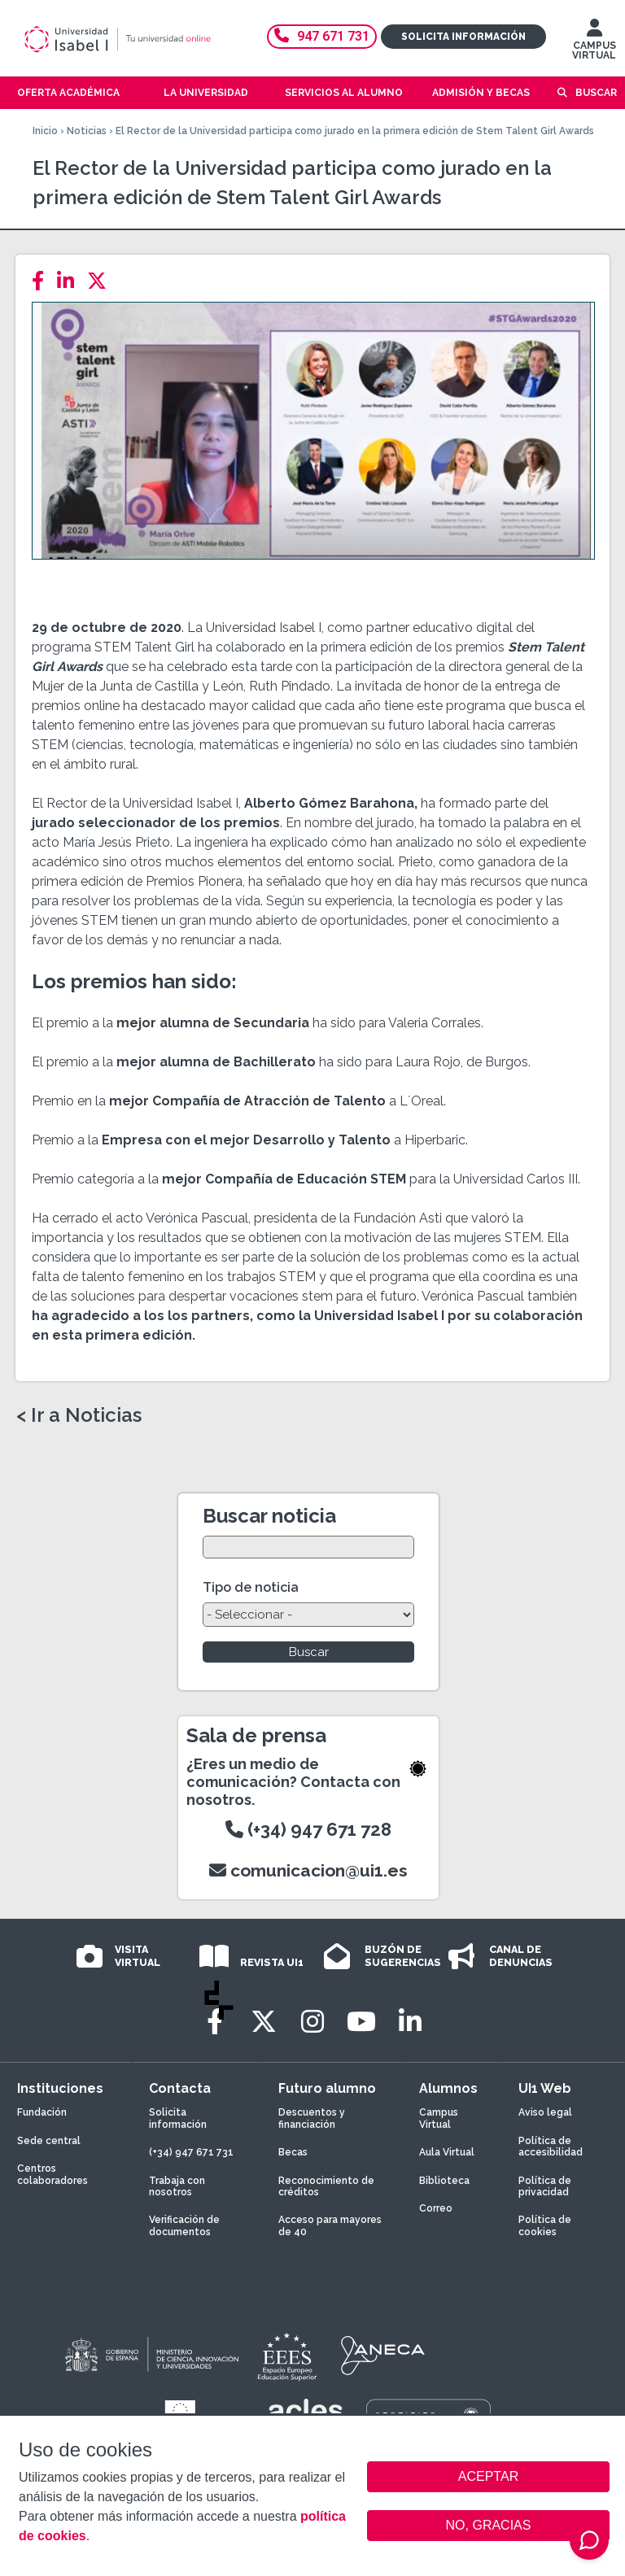  Describe the element at coordinates (219, 2000) in the screenshot. I see `deepcool brand logo` at that location.